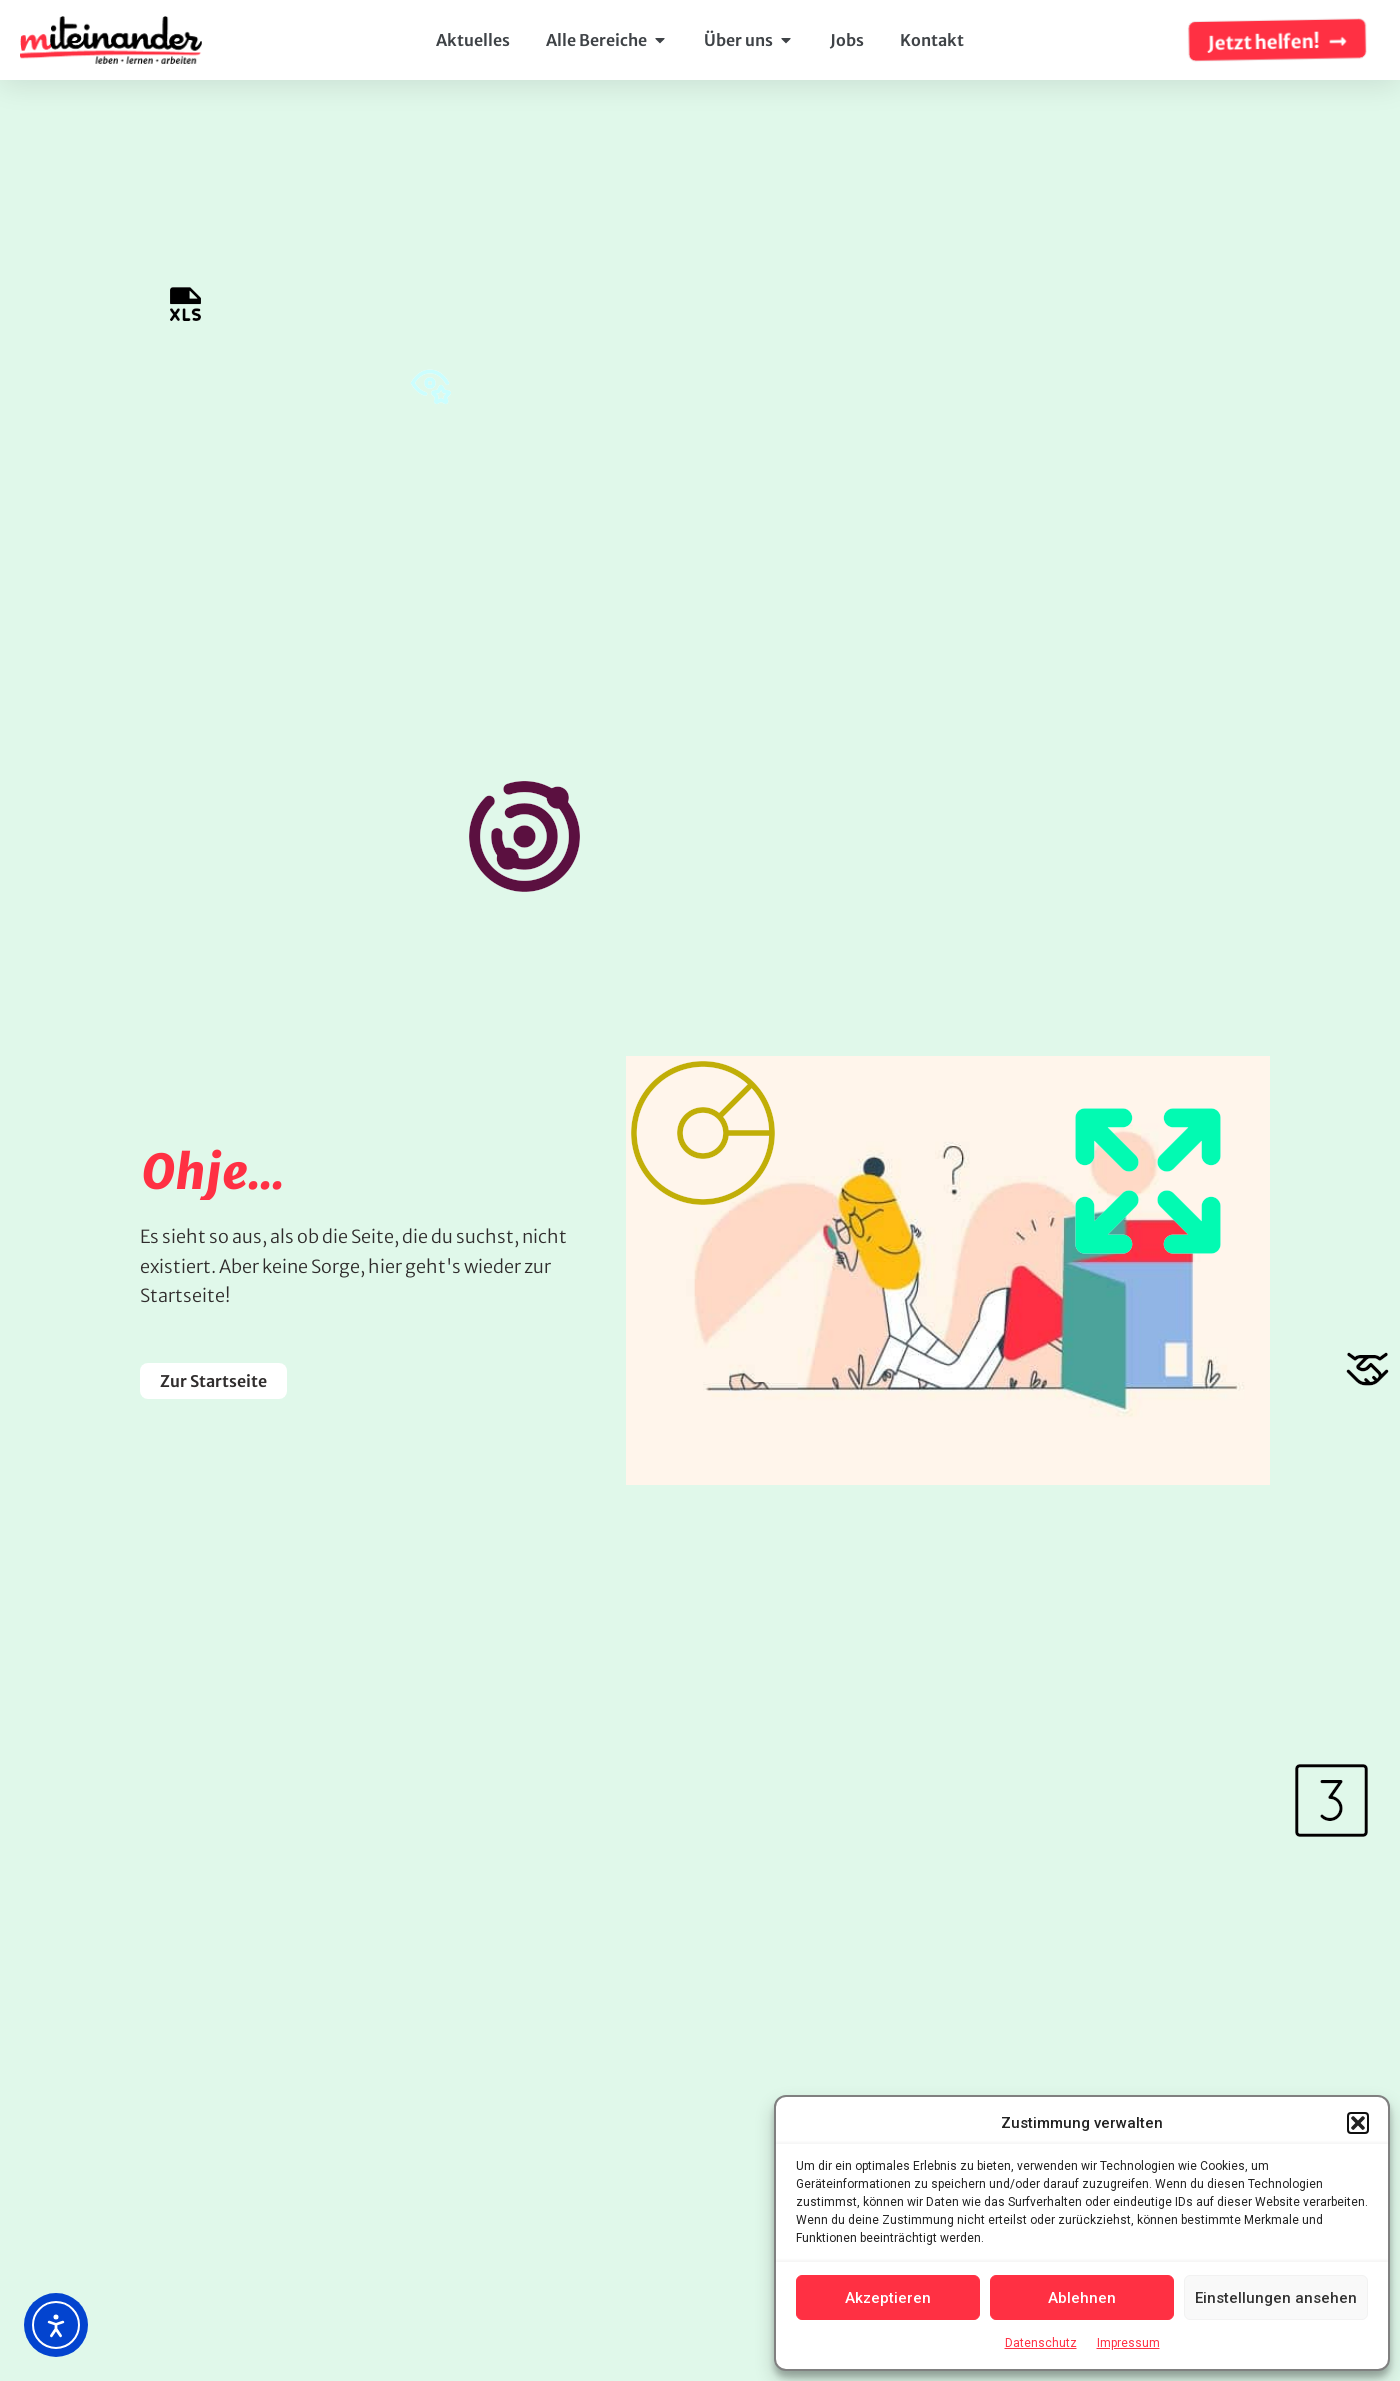  What do you see at coordinates (524, 836) in the screenshot?
I see `explore the universe or cosmos section` at bounding box center [524, 836].